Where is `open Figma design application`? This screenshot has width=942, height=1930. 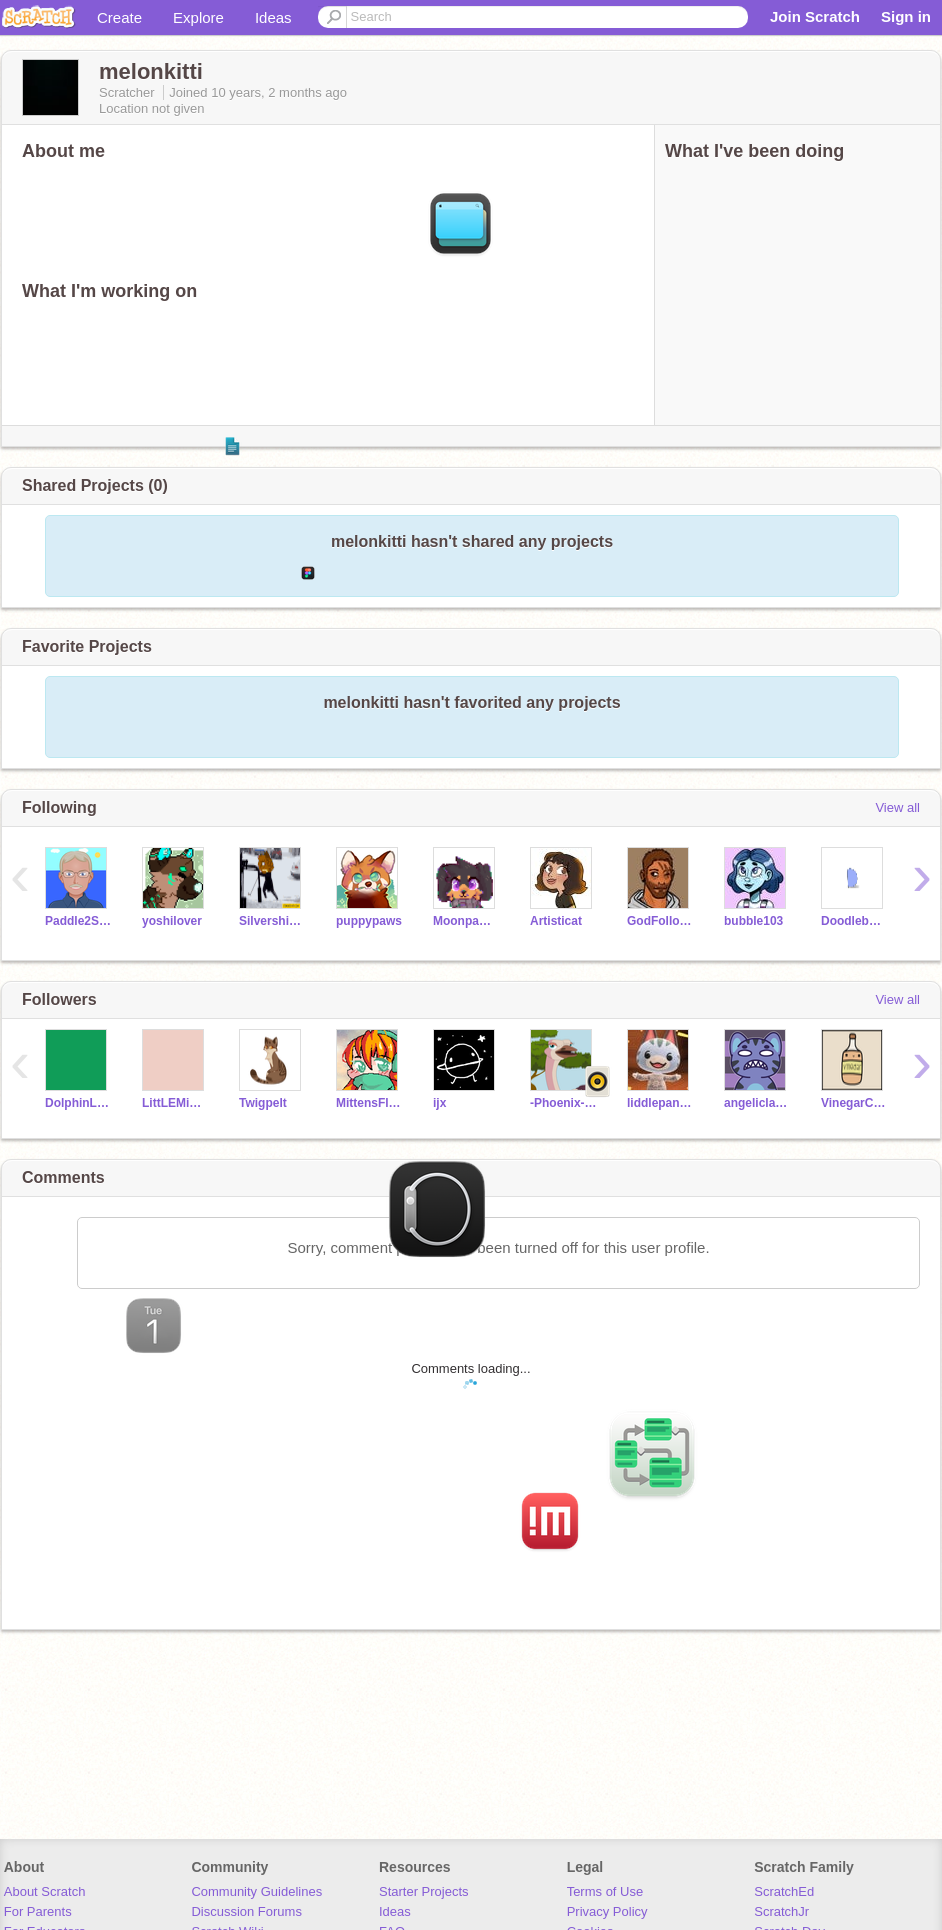
open Figma design application is located at coordinates (308, 573).